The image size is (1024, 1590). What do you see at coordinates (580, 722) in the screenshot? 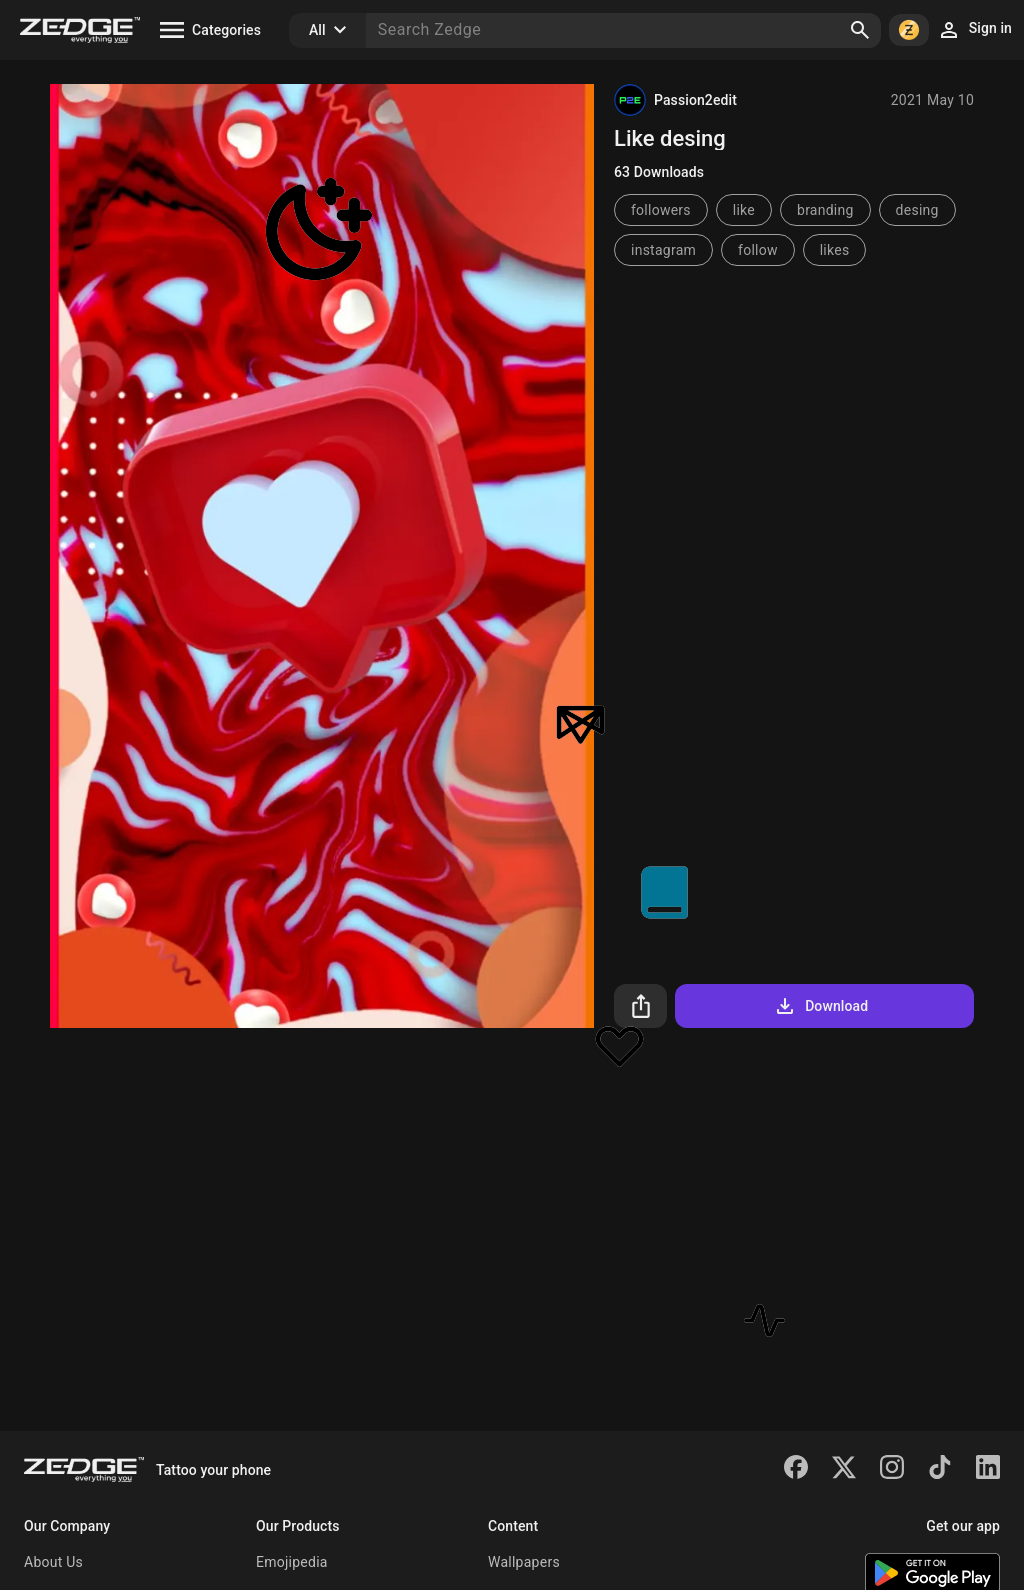
I see `access DC/OS dashboard or services` at bounding box center [580, 722].